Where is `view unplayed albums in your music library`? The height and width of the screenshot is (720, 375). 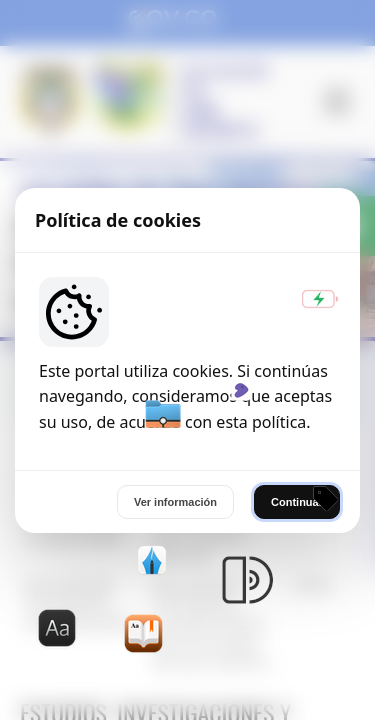 view unplayed albums in your music library is located at coordinates (246, 580).